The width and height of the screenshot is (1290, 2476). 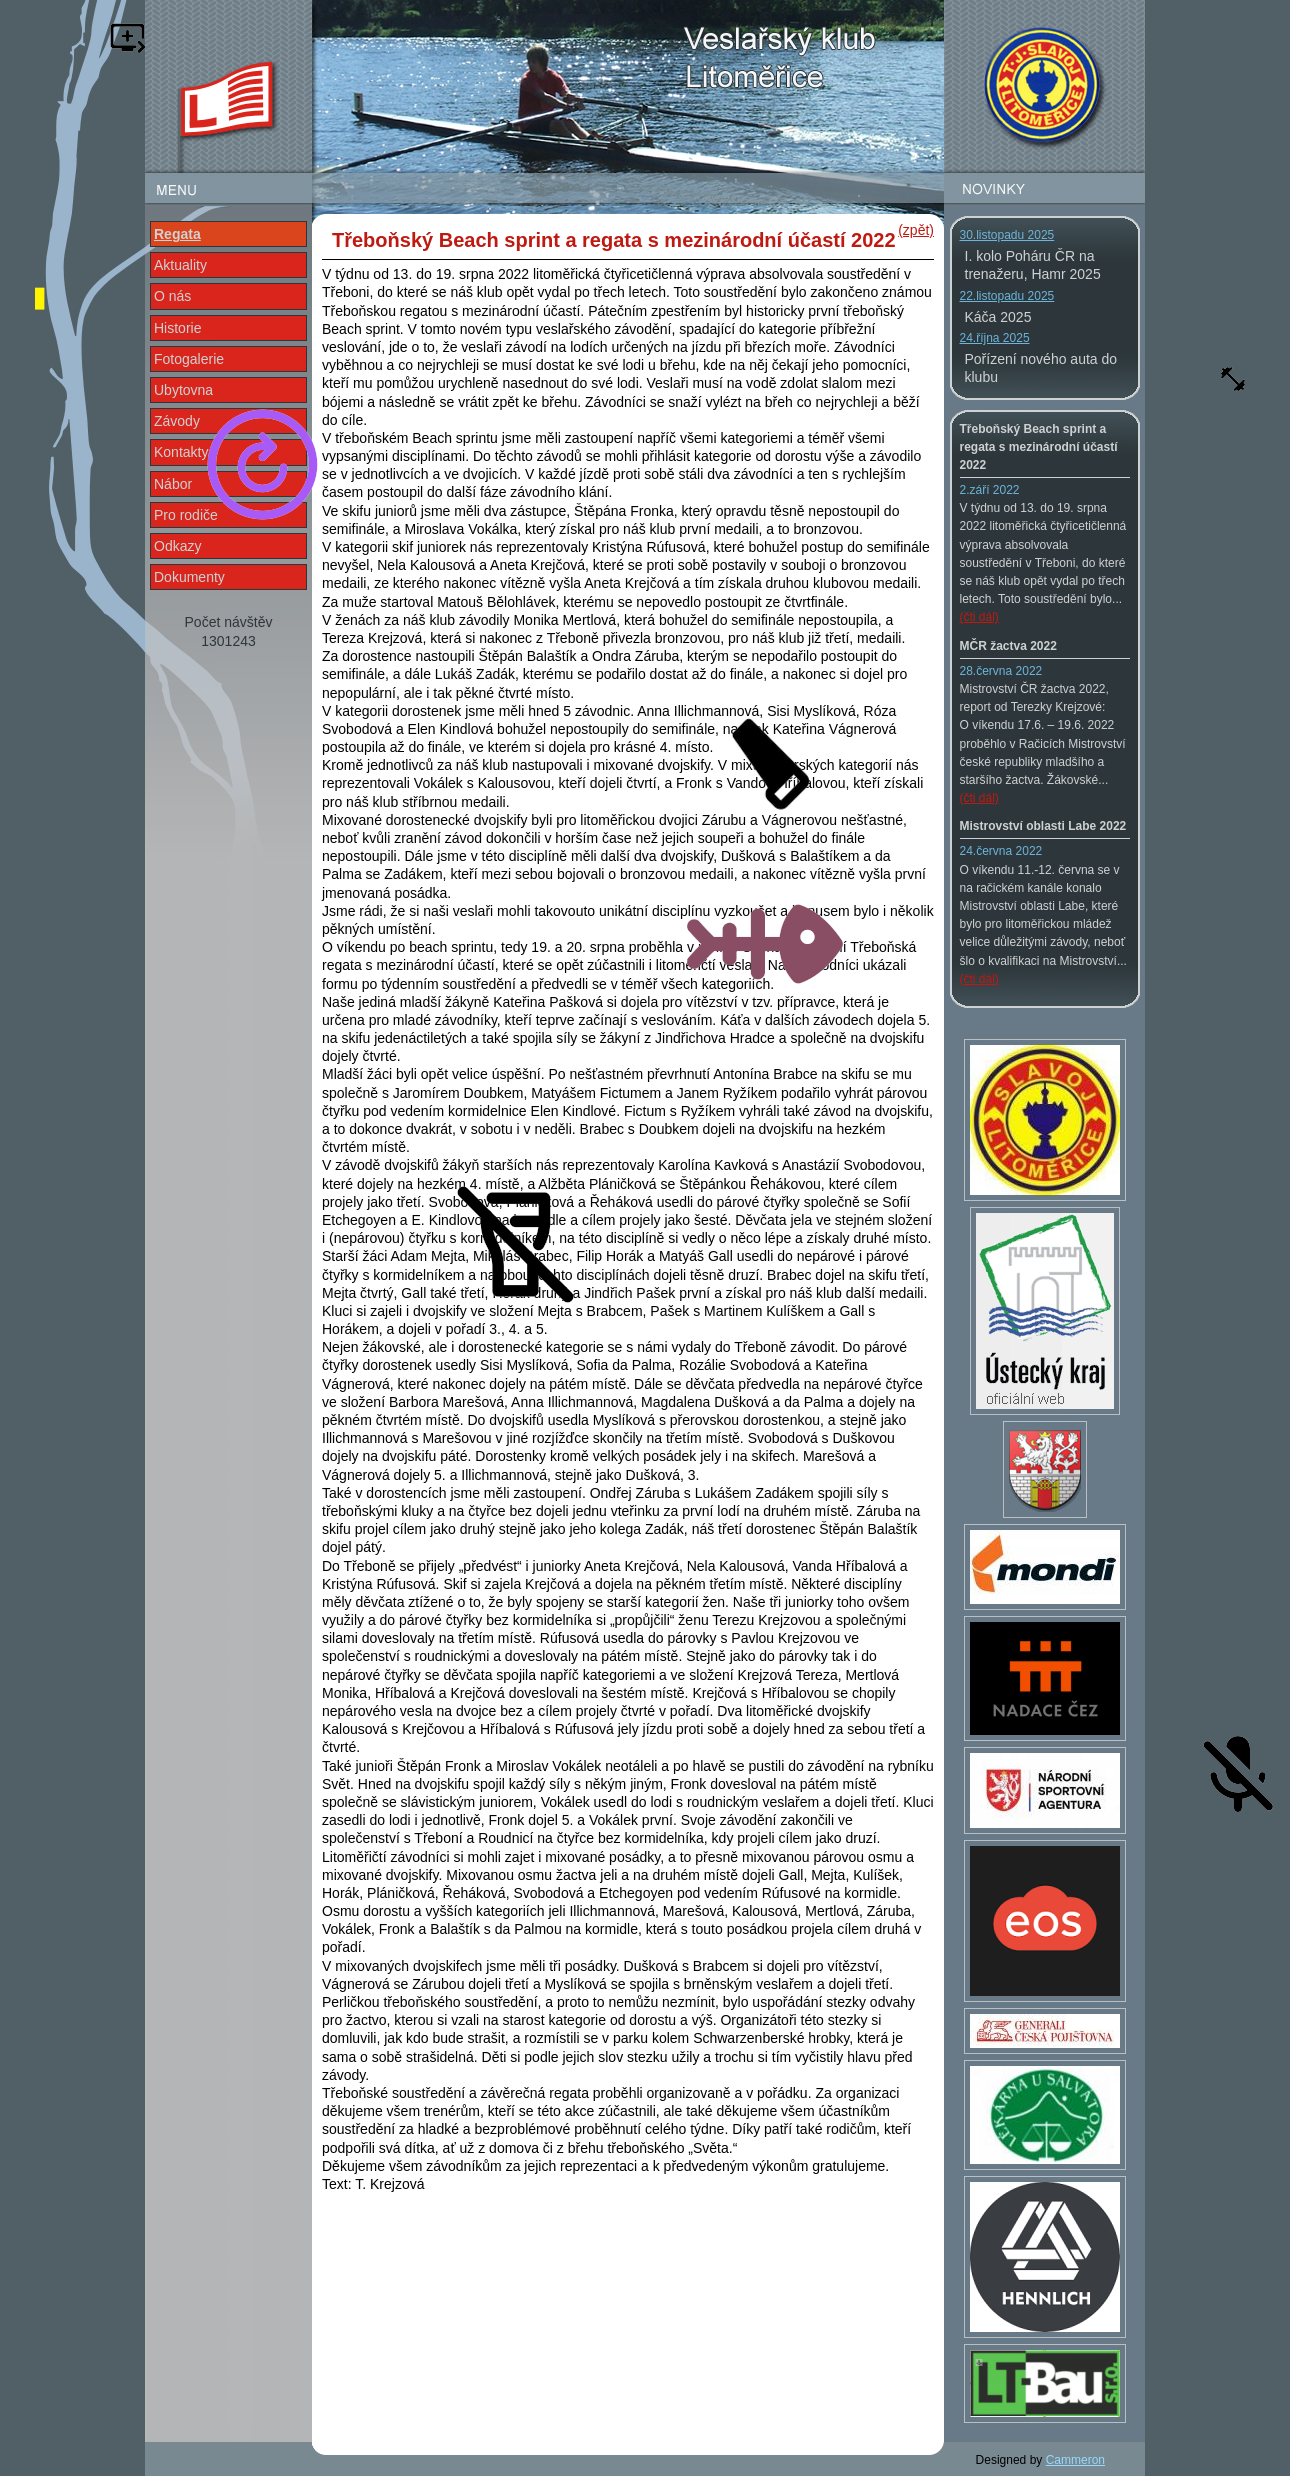 I want to click on add current item to play next in queue, so click(x=127, y=37).